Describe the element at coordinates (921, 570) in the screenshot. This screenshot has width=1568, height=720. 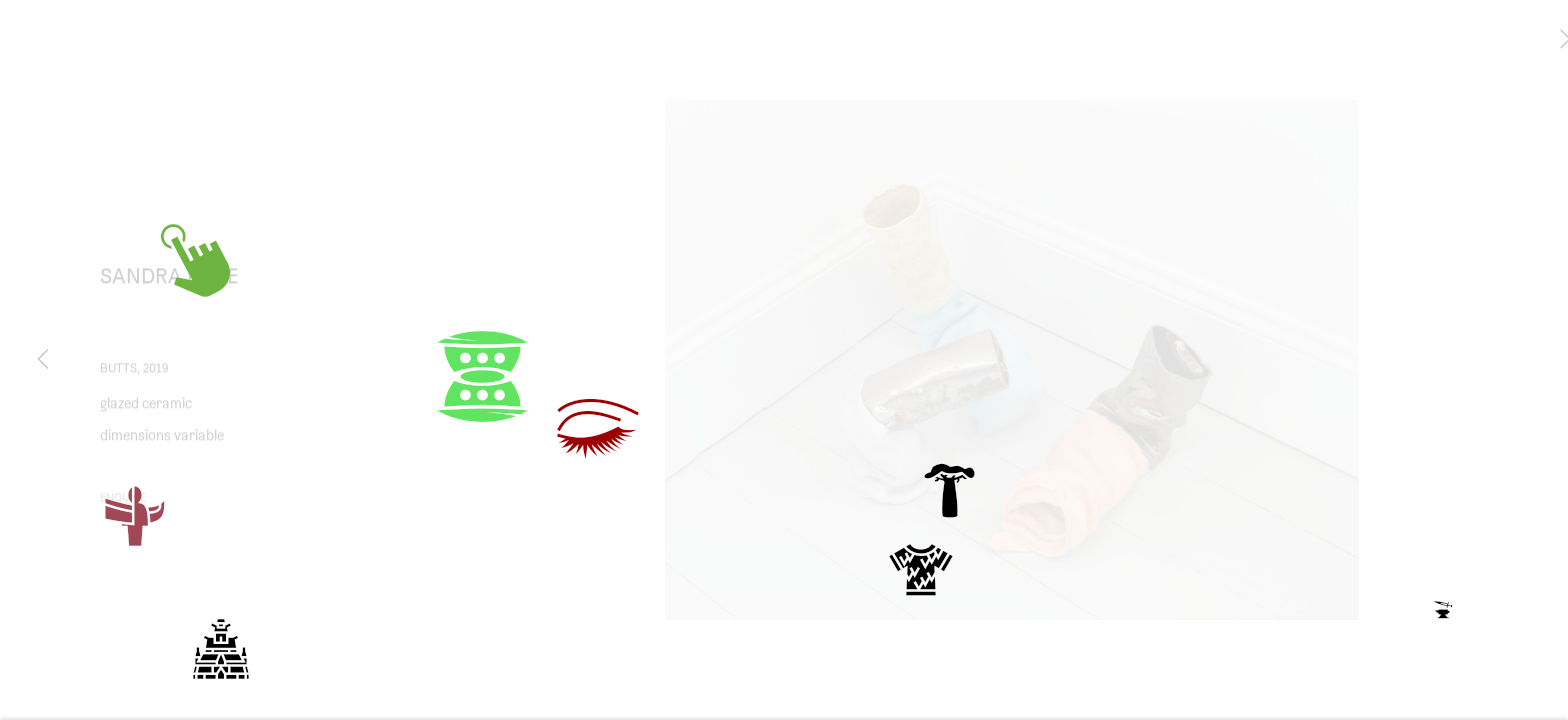
I see `equip scale mail armor` at that location.